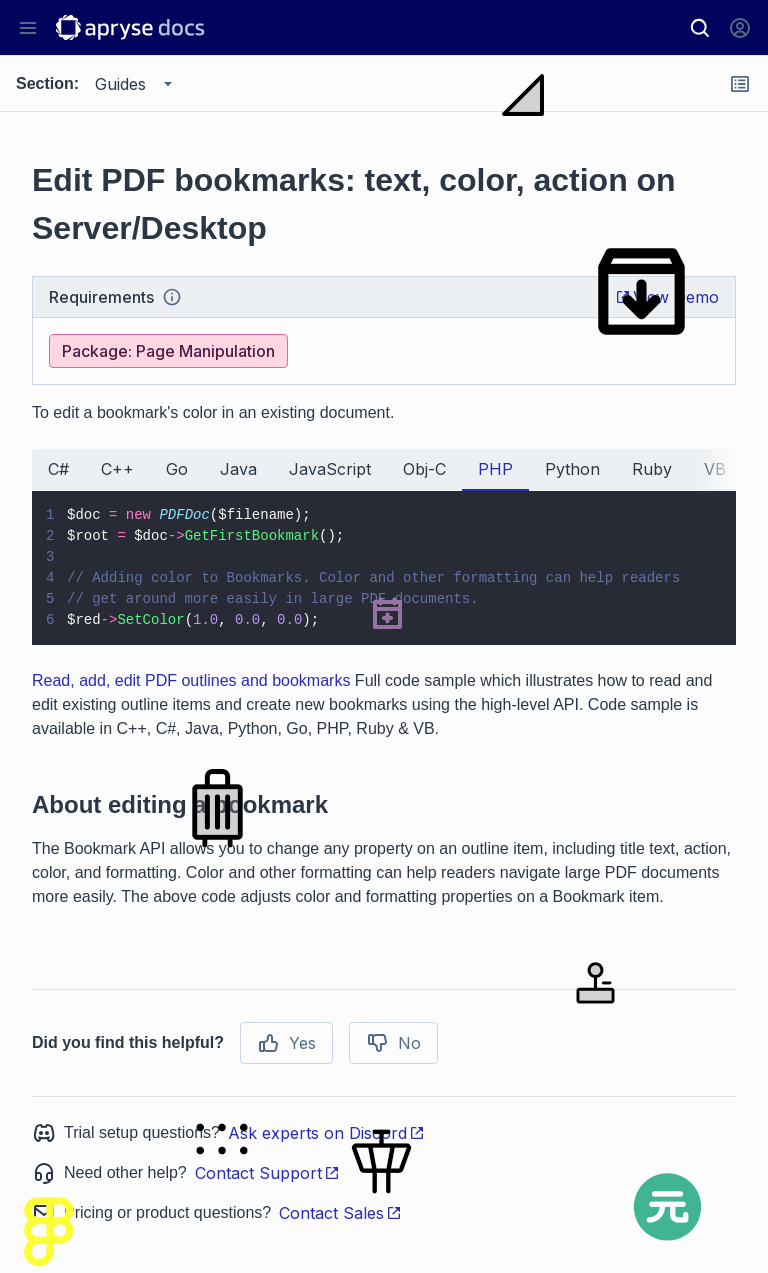 This screenshot has width=768, height=1273. Describe the element at coordinates (222, 1139) in the screenshot. I see `drag to reorder or rearrange items` at that location.